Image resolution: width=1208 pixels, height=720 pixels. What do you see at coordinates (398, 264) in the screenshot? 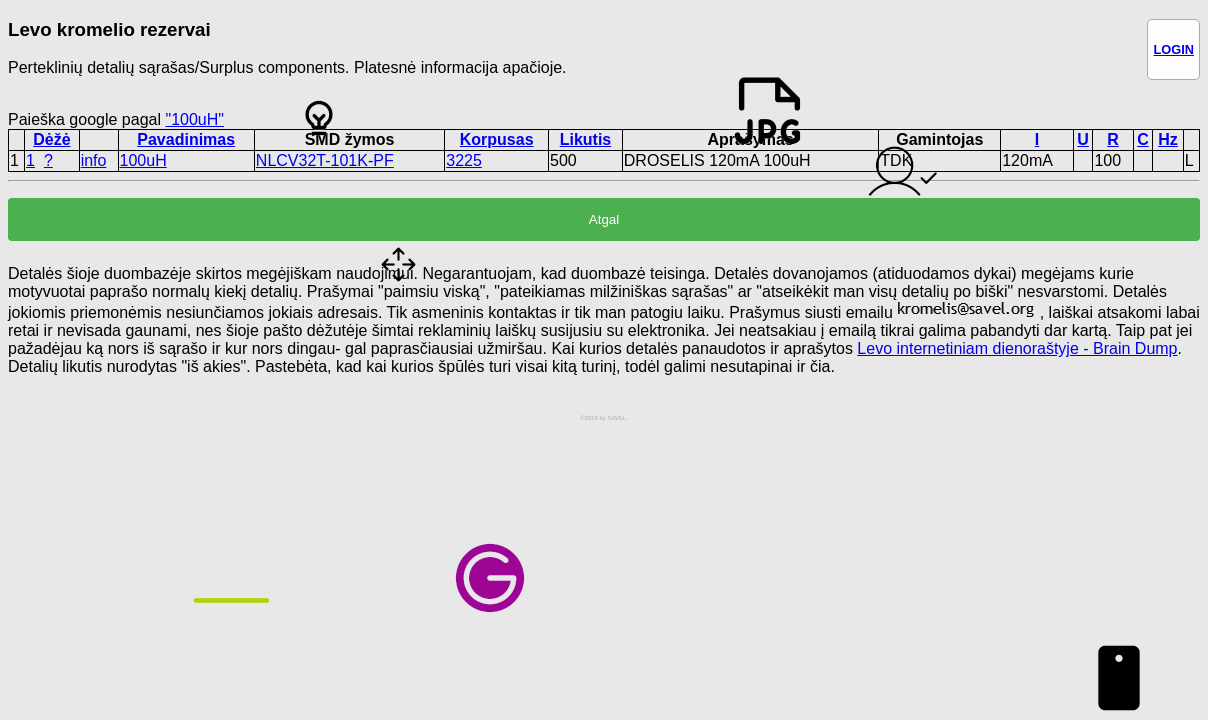
I see `expand content in all directions` at bounding box center [398, 264].